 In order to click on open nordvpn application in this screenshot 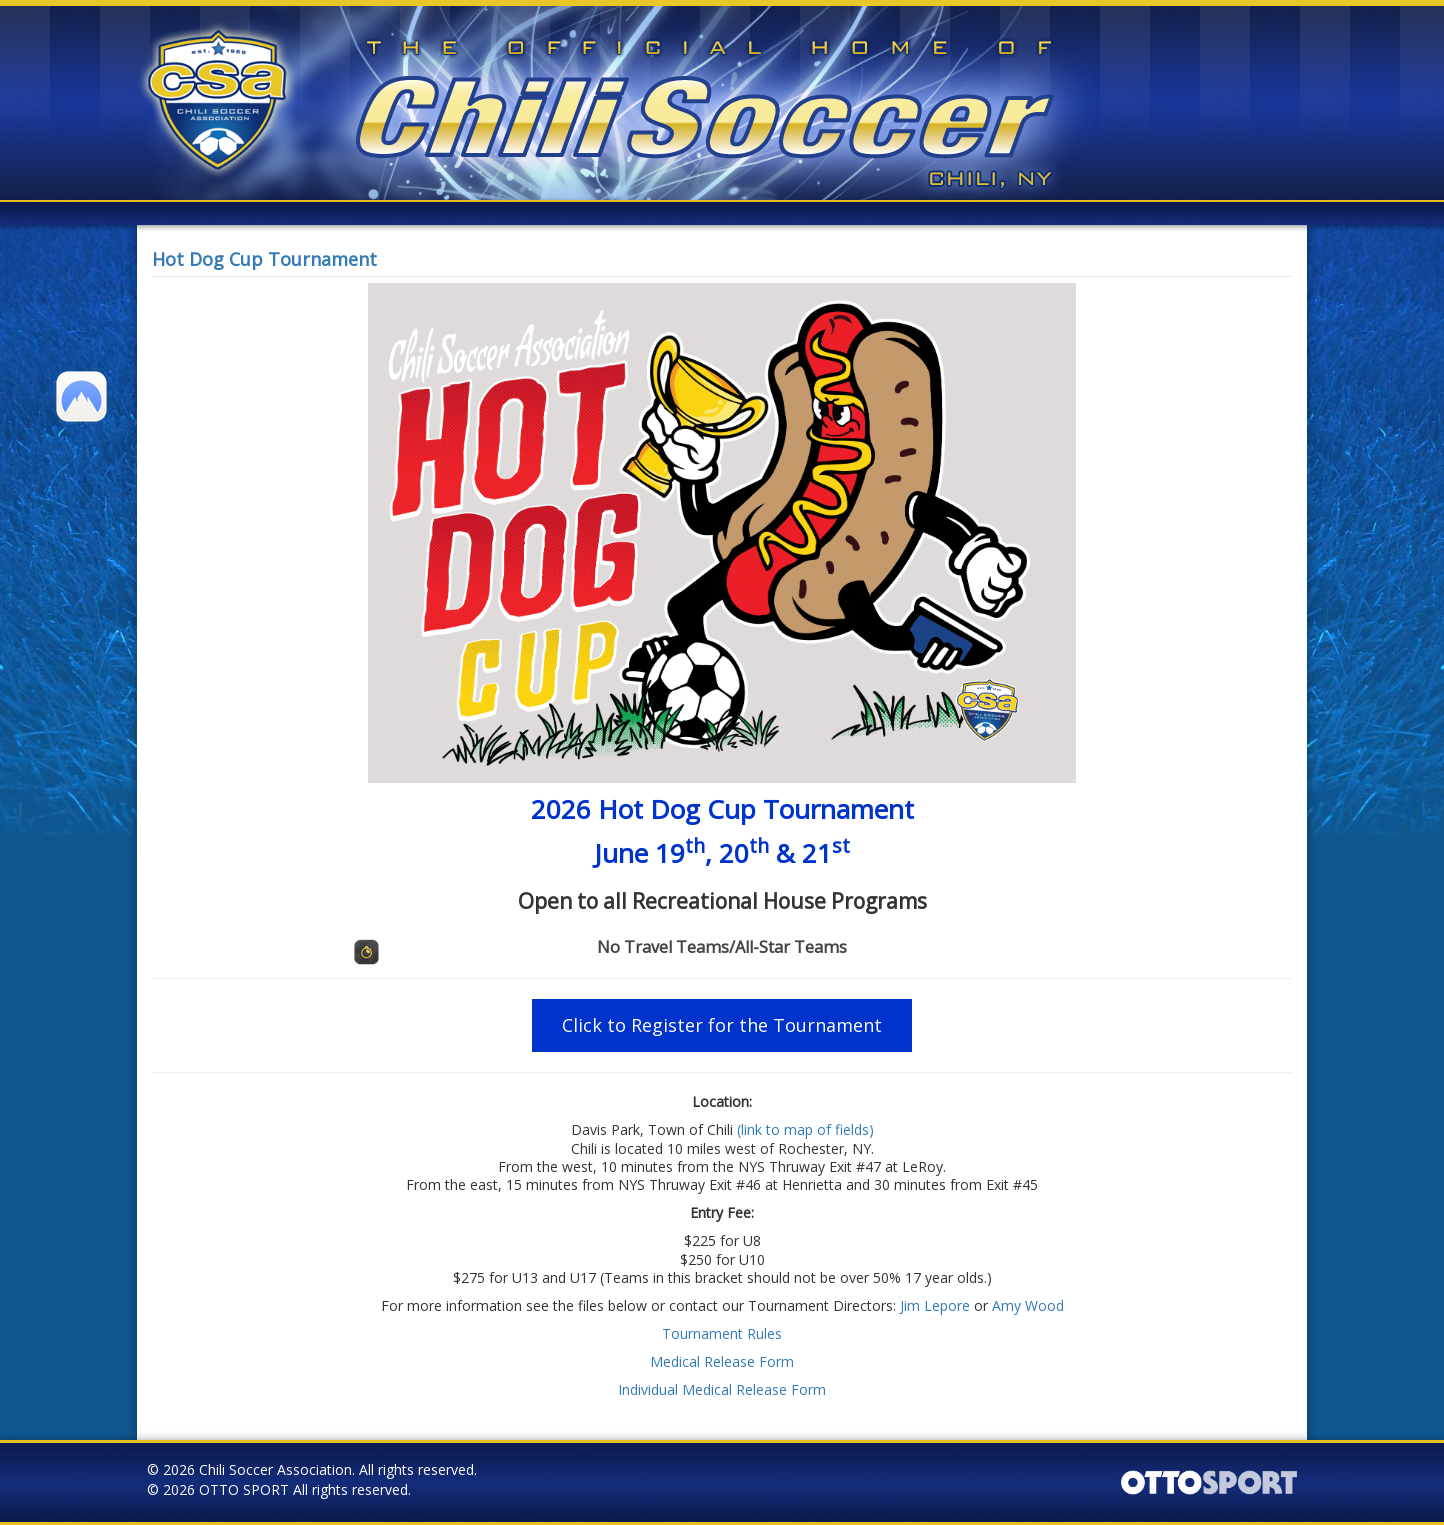, I will do `click(81, 396)`.